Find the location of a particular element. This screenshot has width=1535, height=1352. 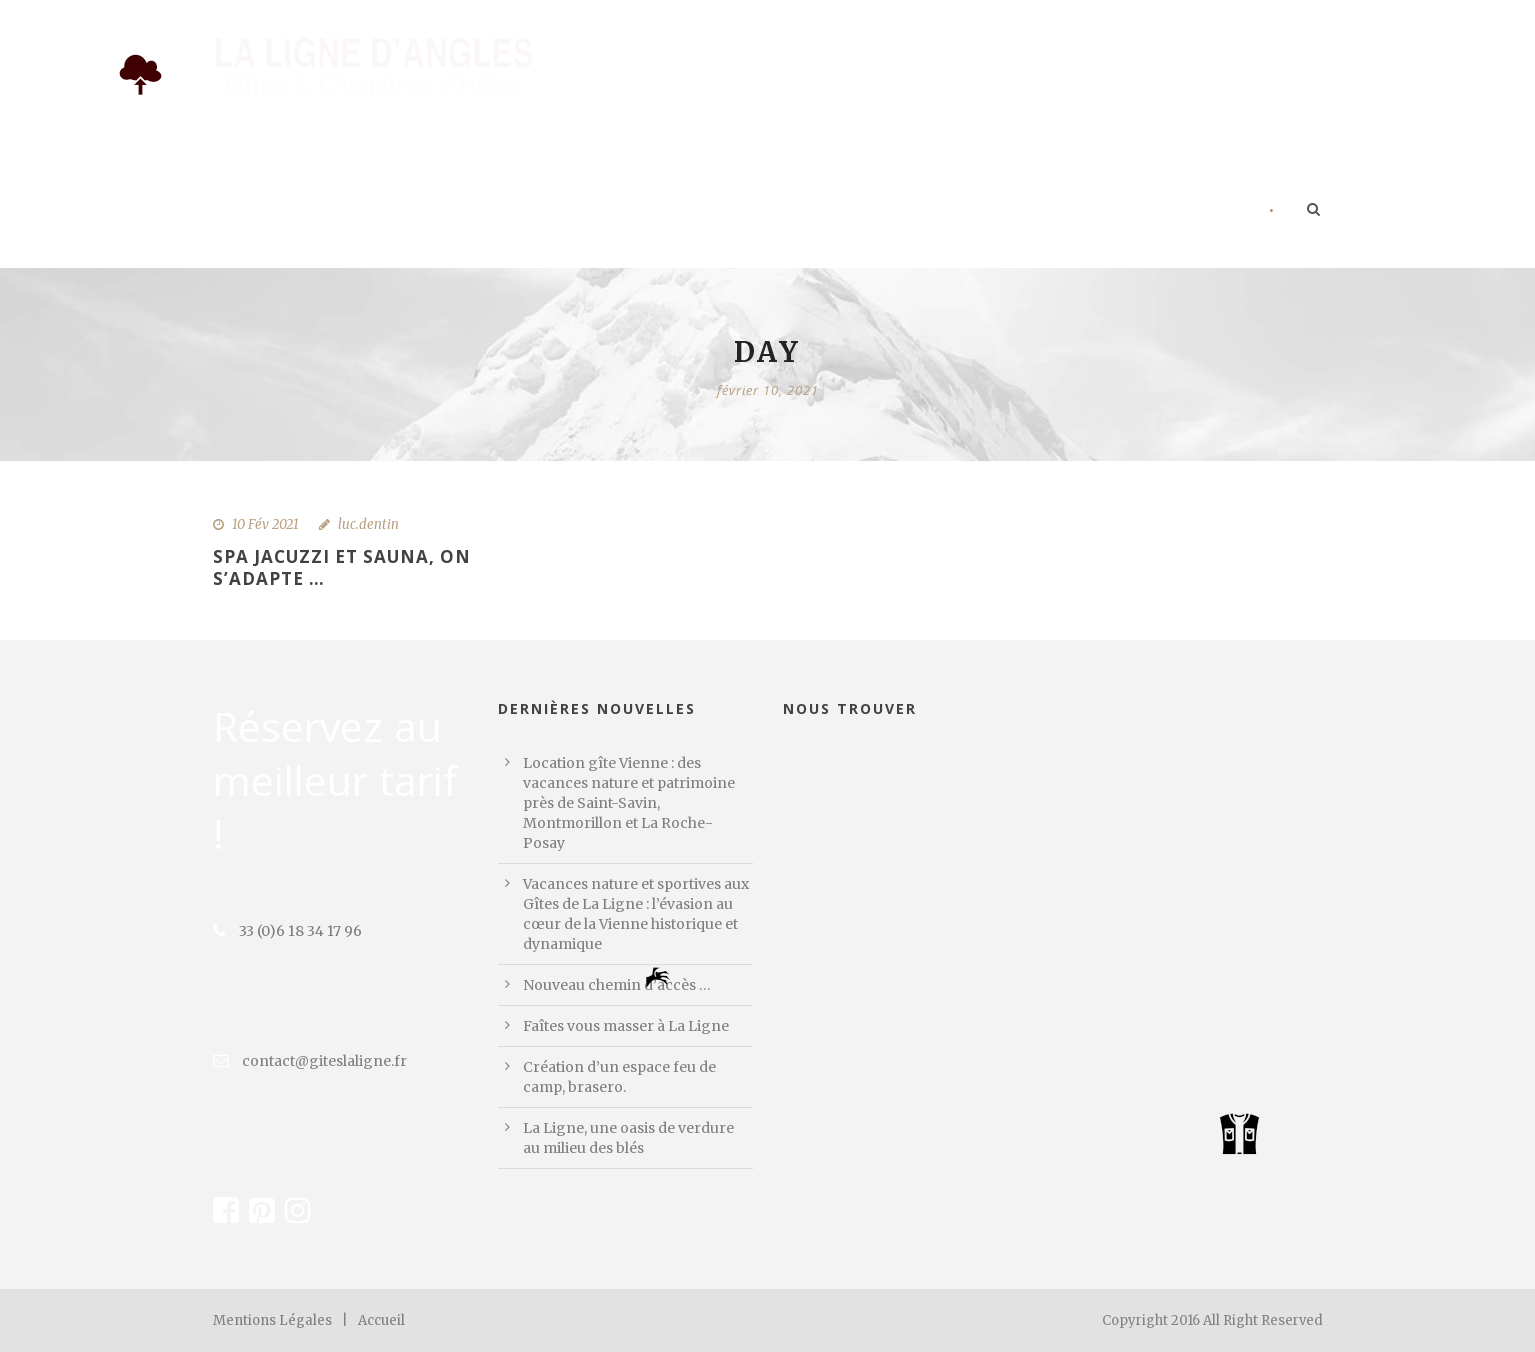

select sleeveless jacket for character outfit is located at coordinates (1239, 1132).